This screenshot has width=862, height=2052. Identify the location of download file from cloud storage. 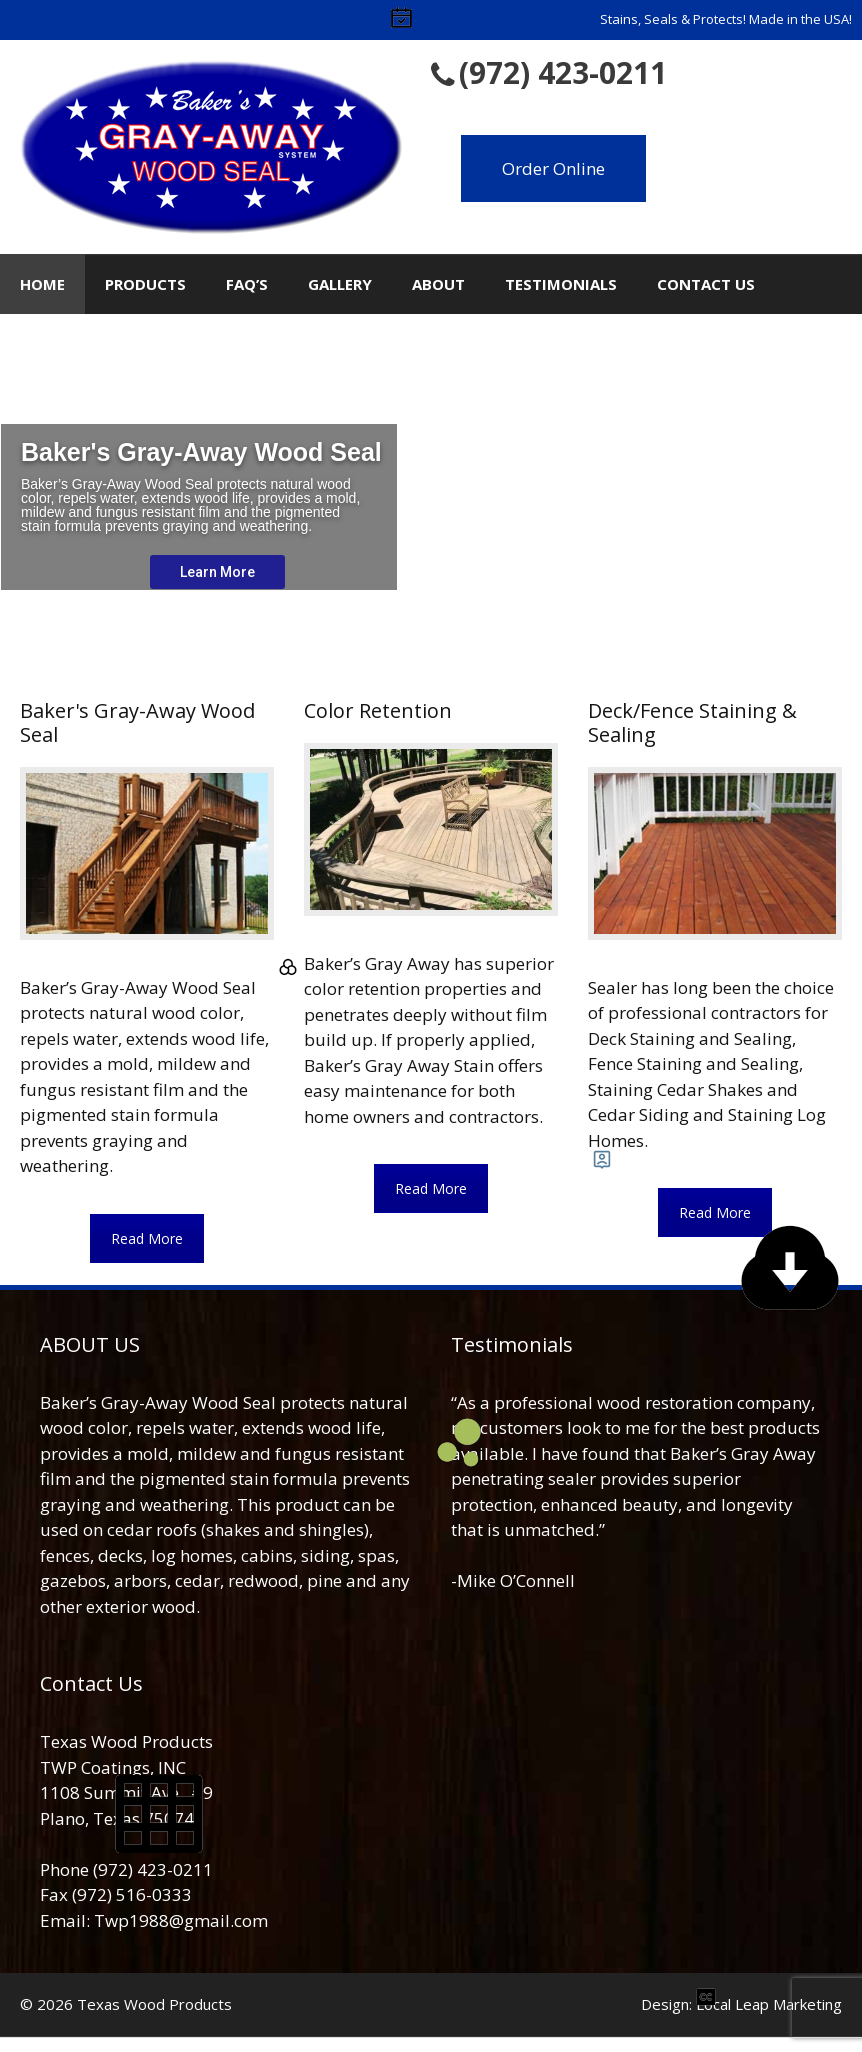
(790, 1270).